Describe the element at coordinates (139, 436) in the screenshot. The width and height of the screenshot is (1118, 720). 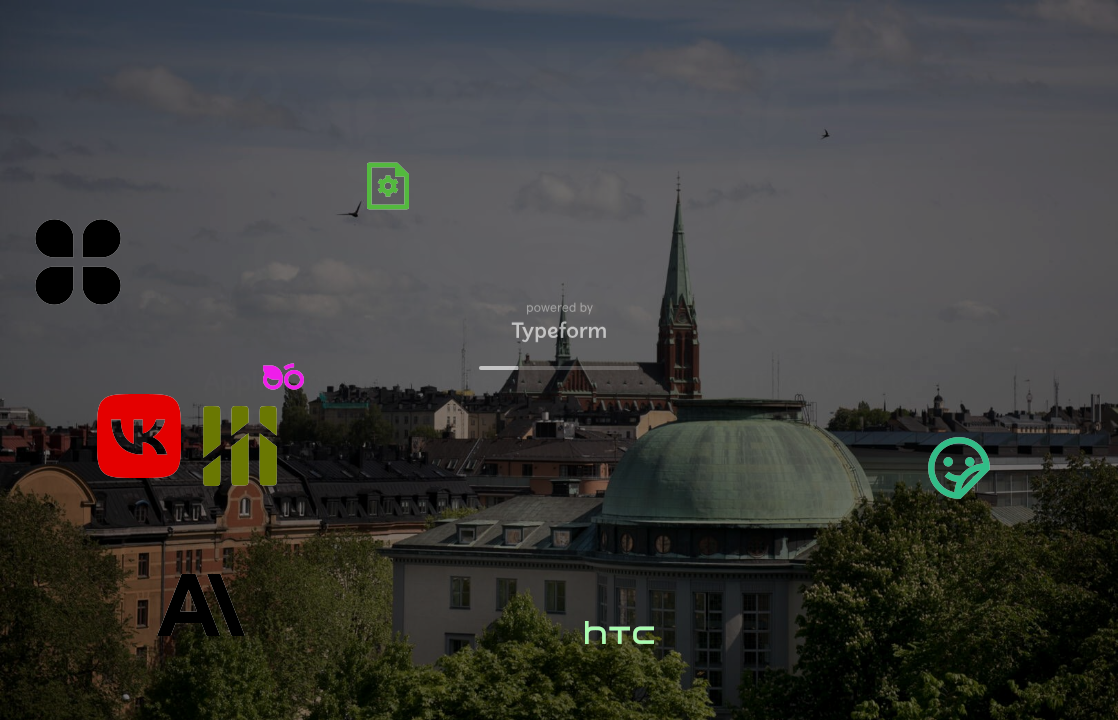
I see `open the VK social network app` at that location.